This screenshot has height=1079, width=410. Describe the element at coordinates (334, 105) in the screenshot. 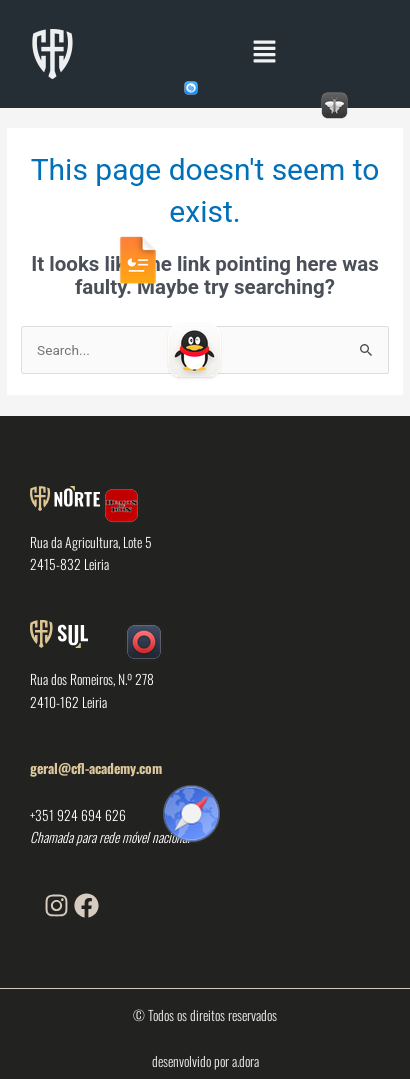

I see `open qmmp audio player` at that location.